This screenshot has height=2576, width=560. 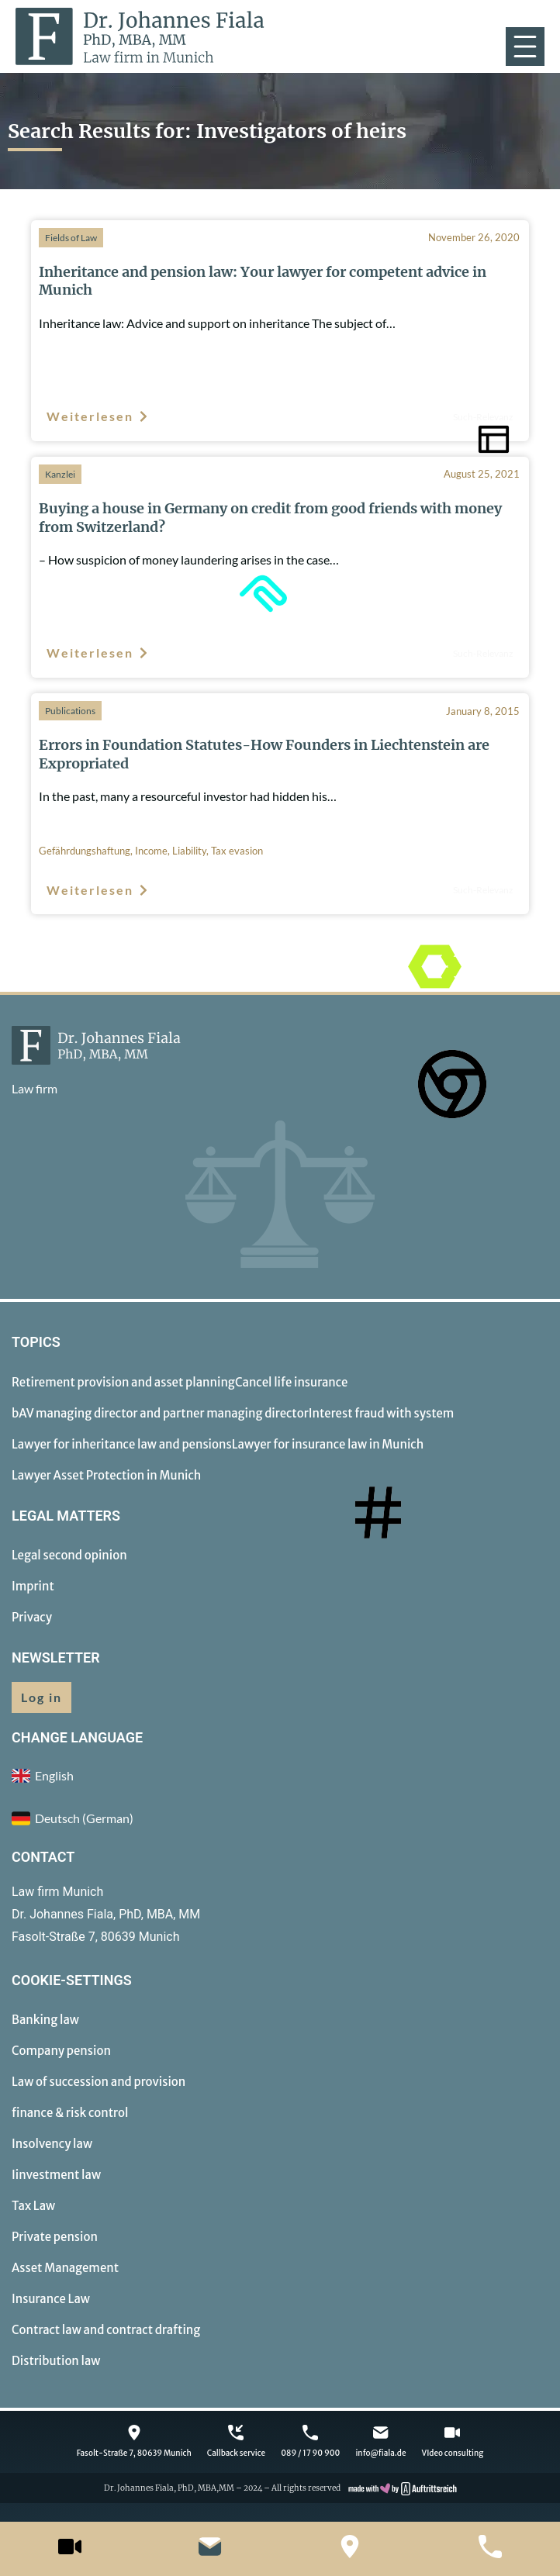 What do you see at coordinates (434, 966) in the screenshot?
I see `webcomponents.org logo` at bounding box center [434, 966].